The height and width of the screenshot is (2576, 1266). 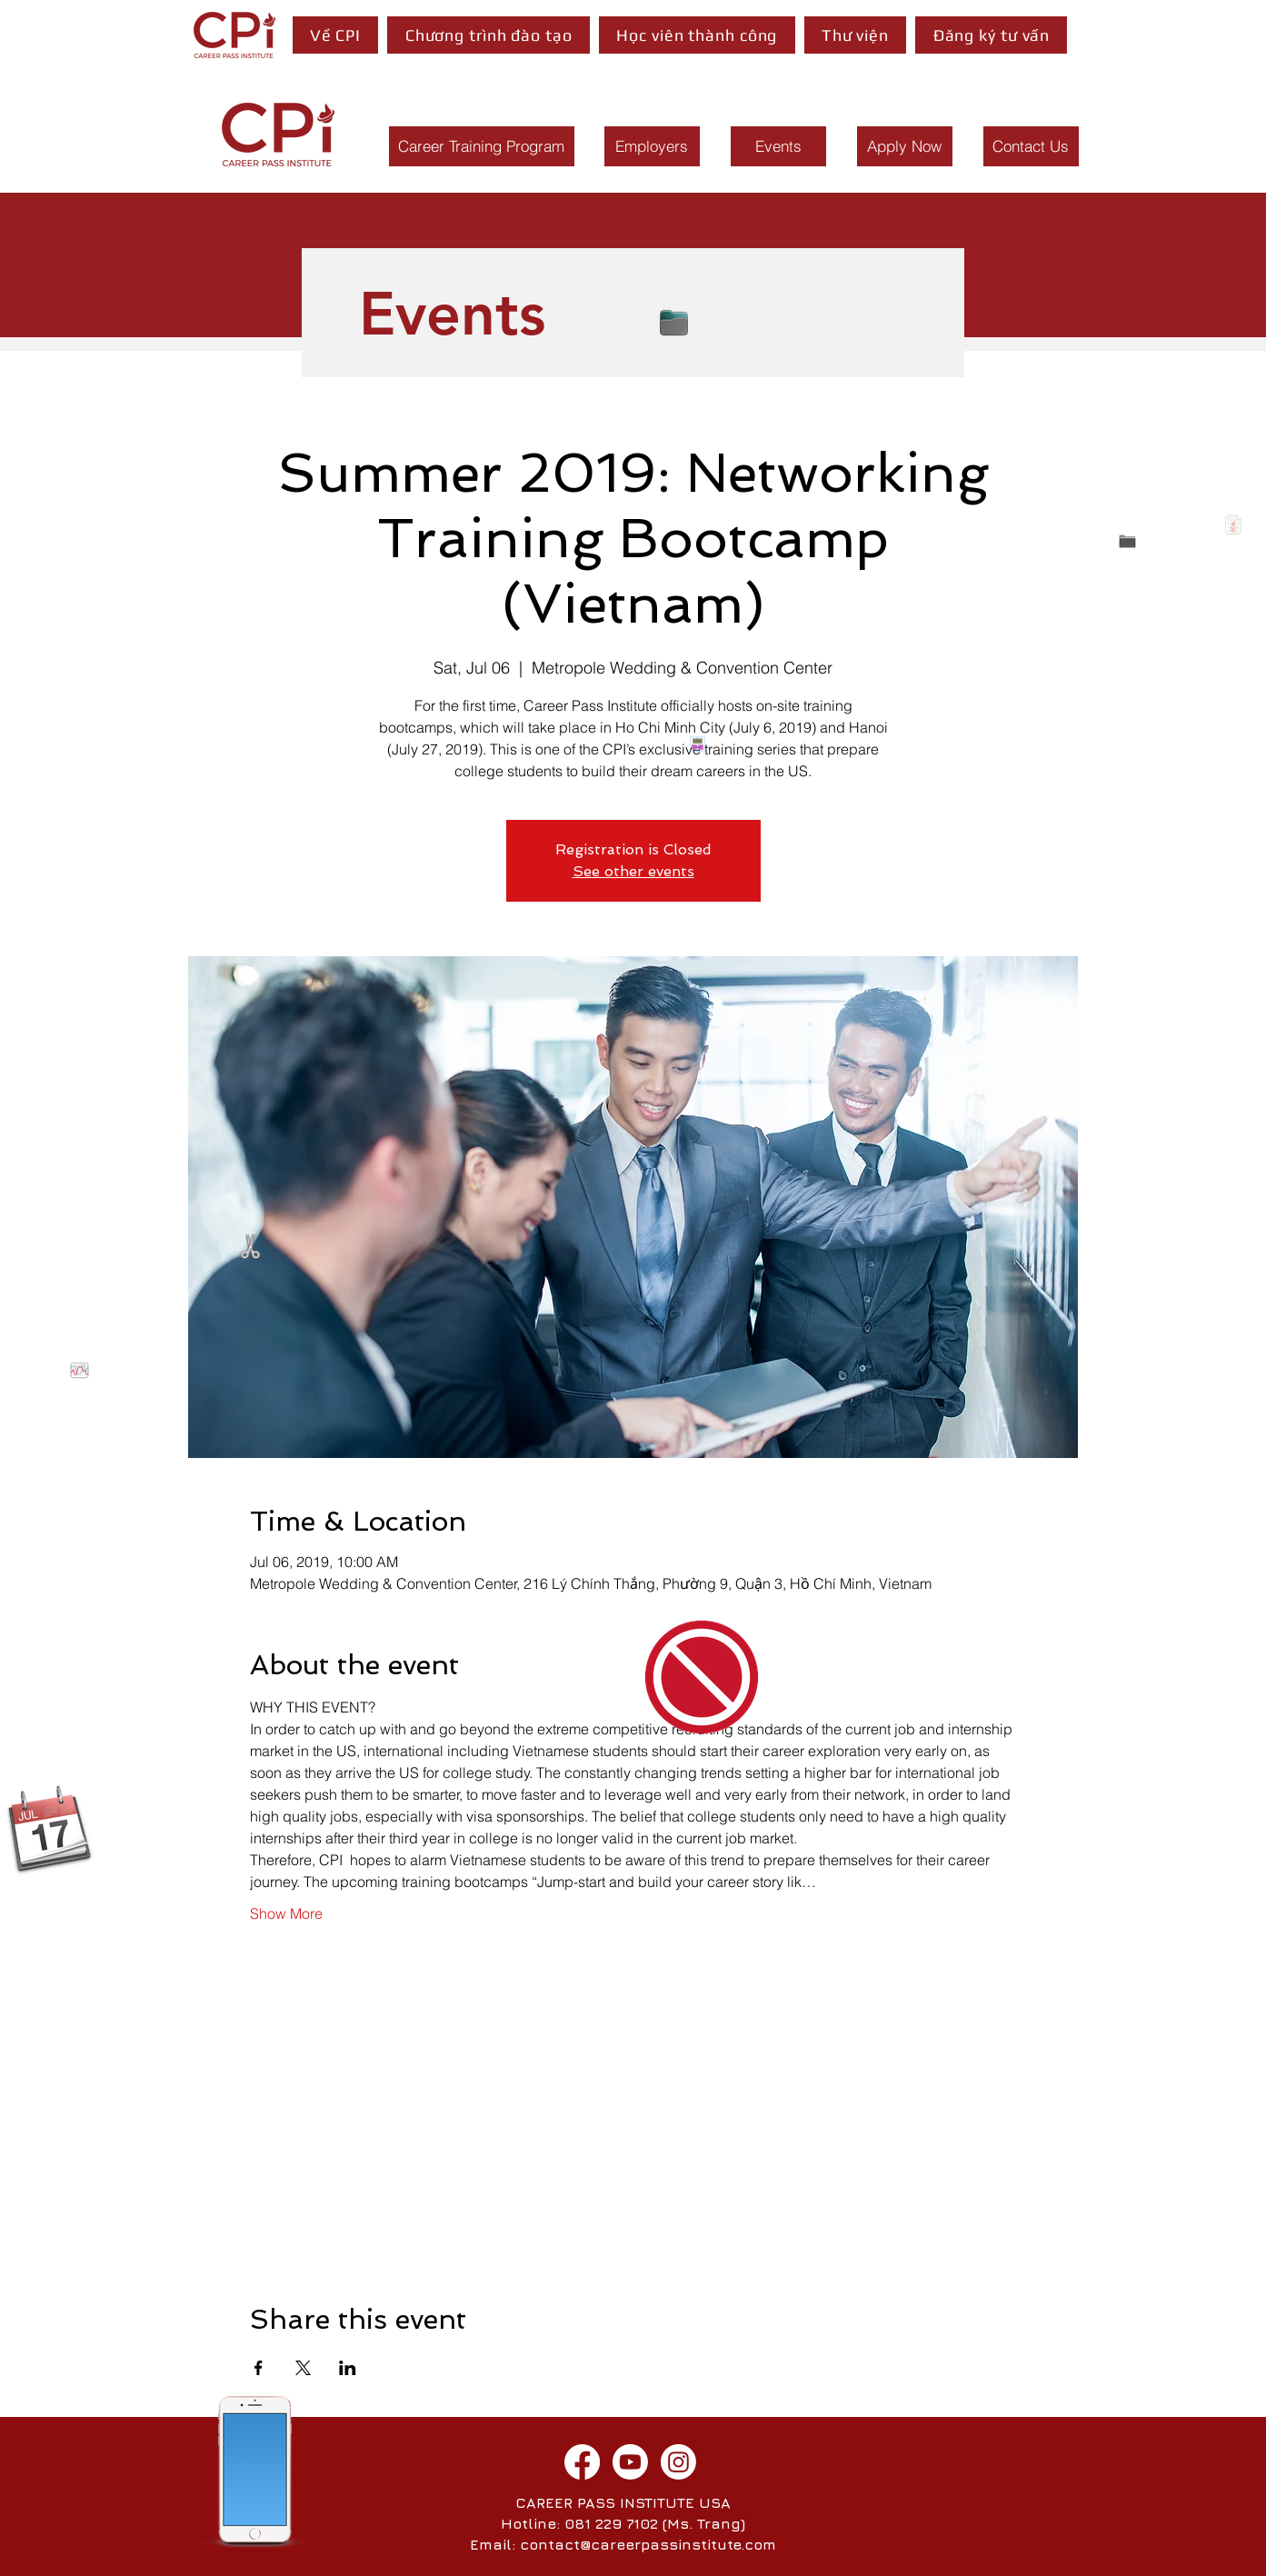 I want to click on a java source code file, so click(x=1233, y=524).